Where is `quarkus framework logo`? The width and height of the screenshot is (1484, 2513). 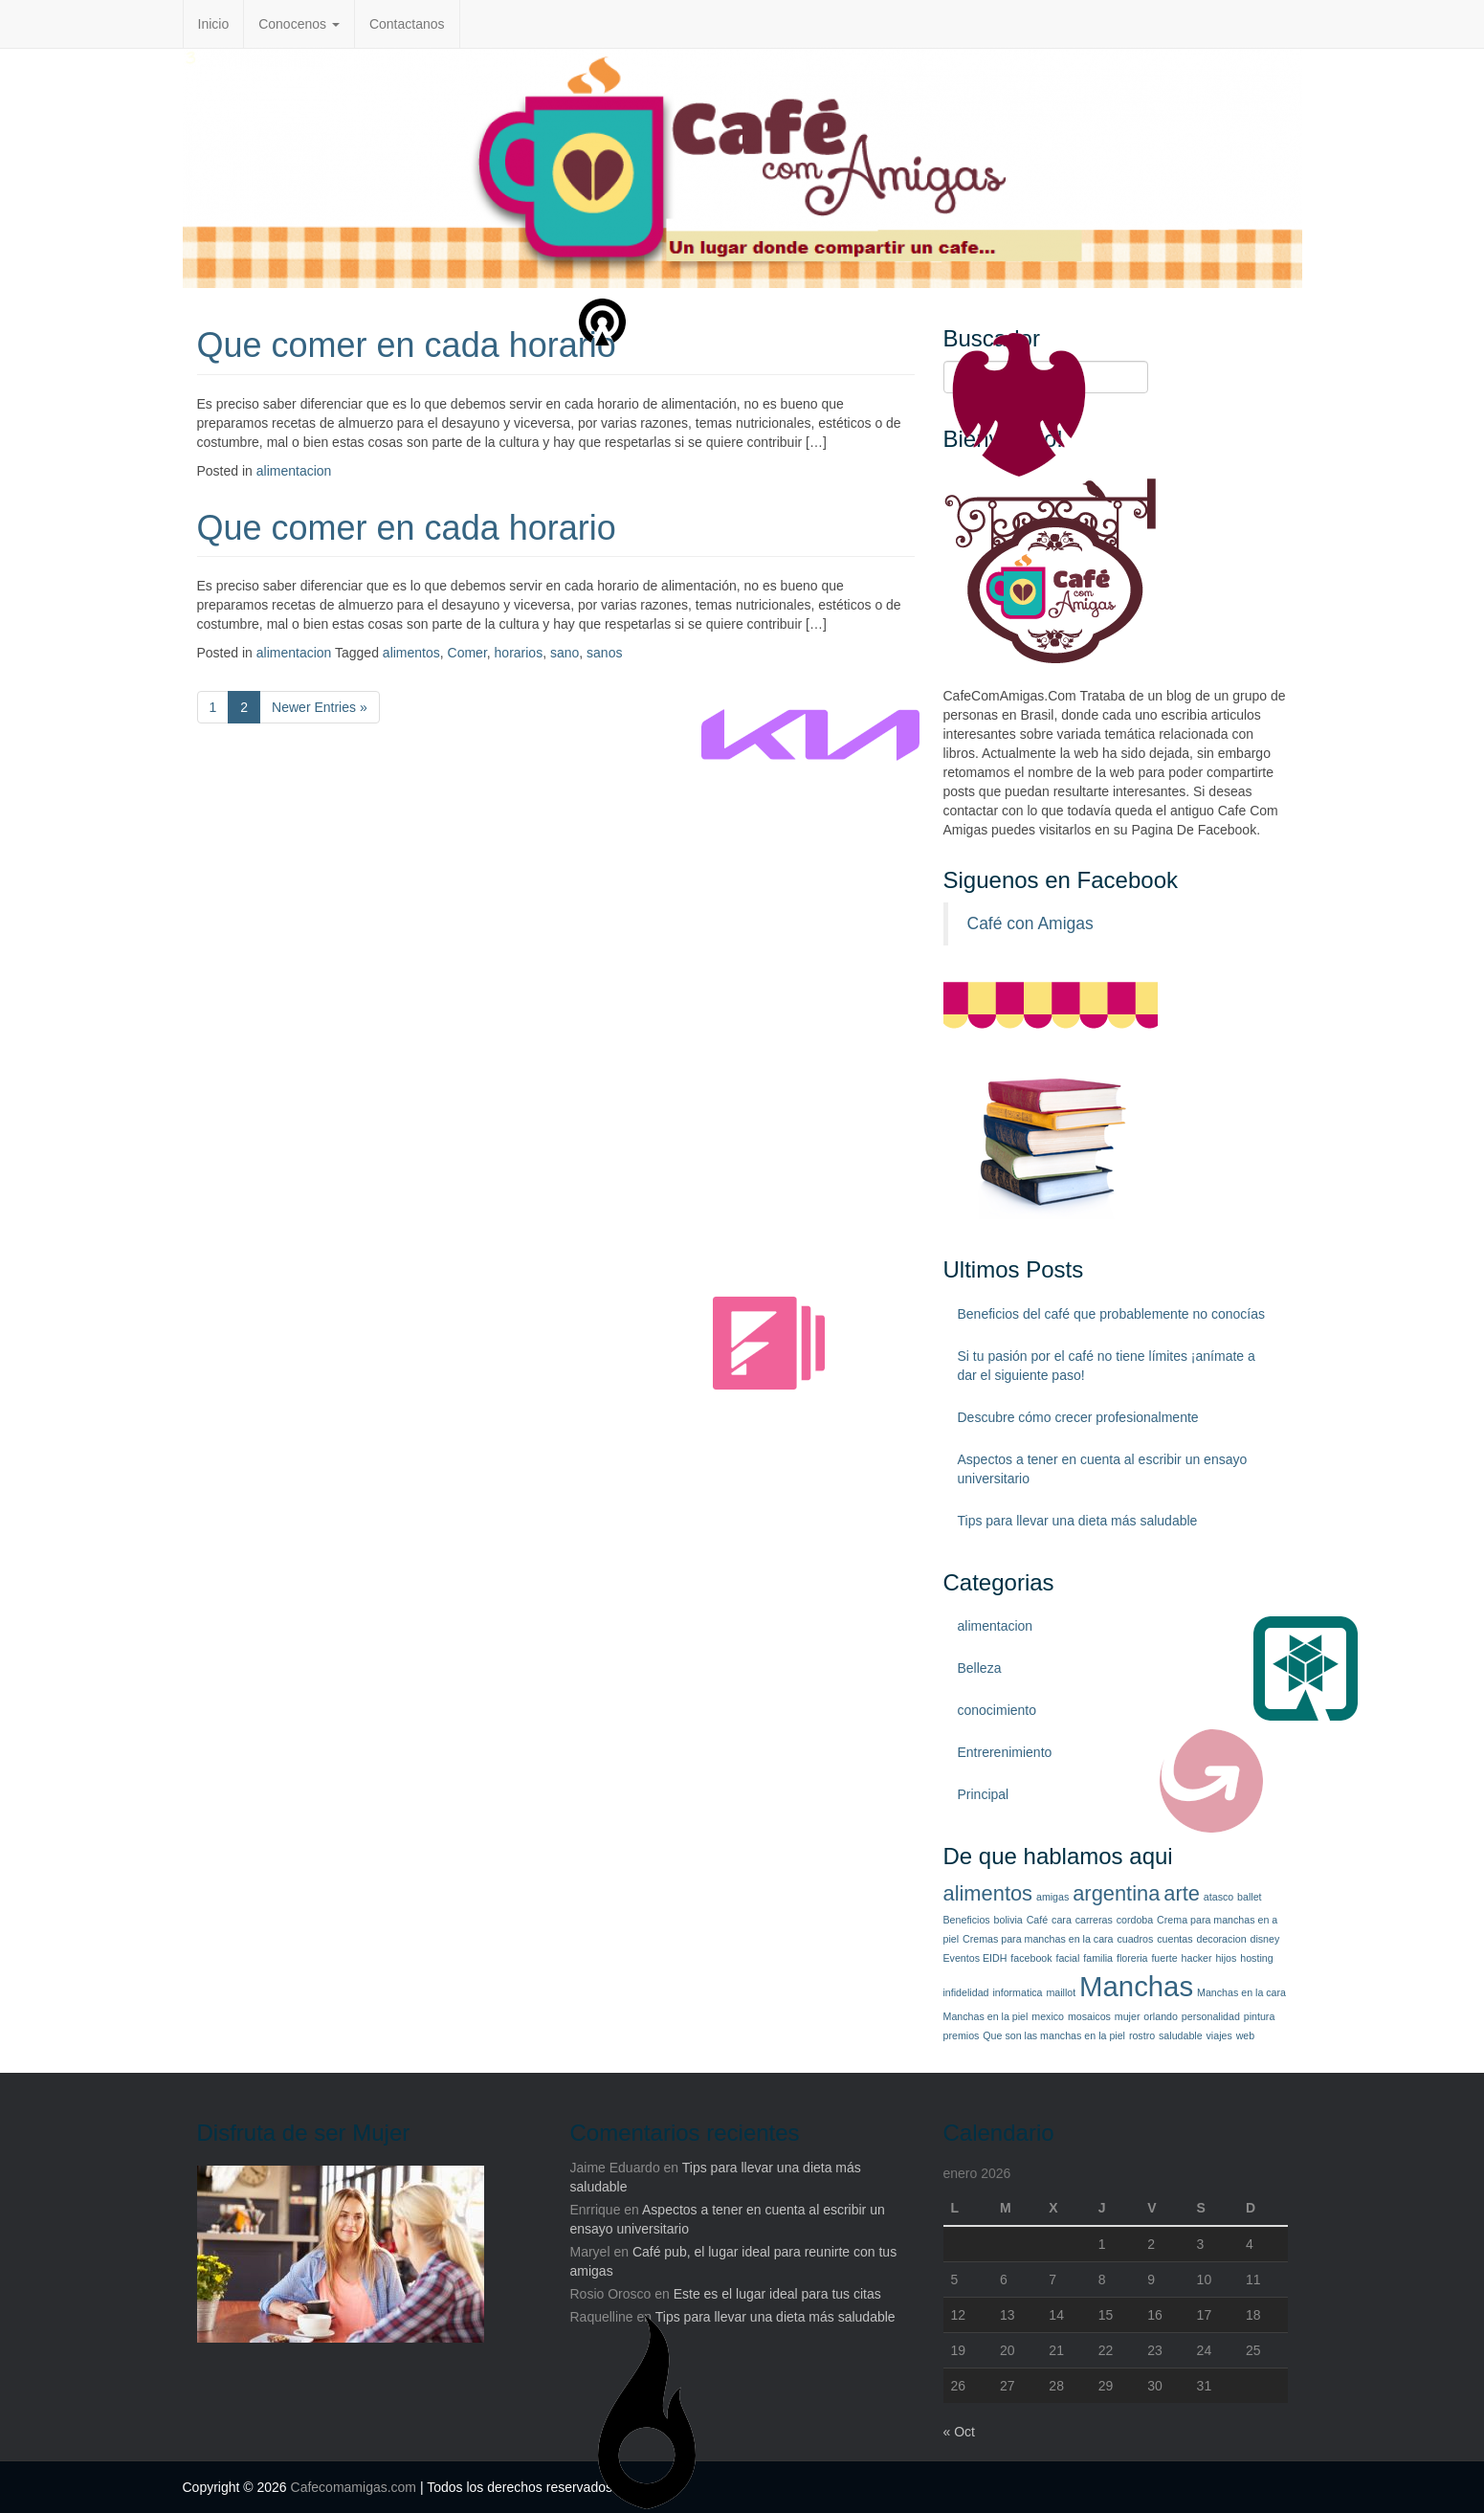
quarkus framework logo is located at coordinates (1305, 1668).